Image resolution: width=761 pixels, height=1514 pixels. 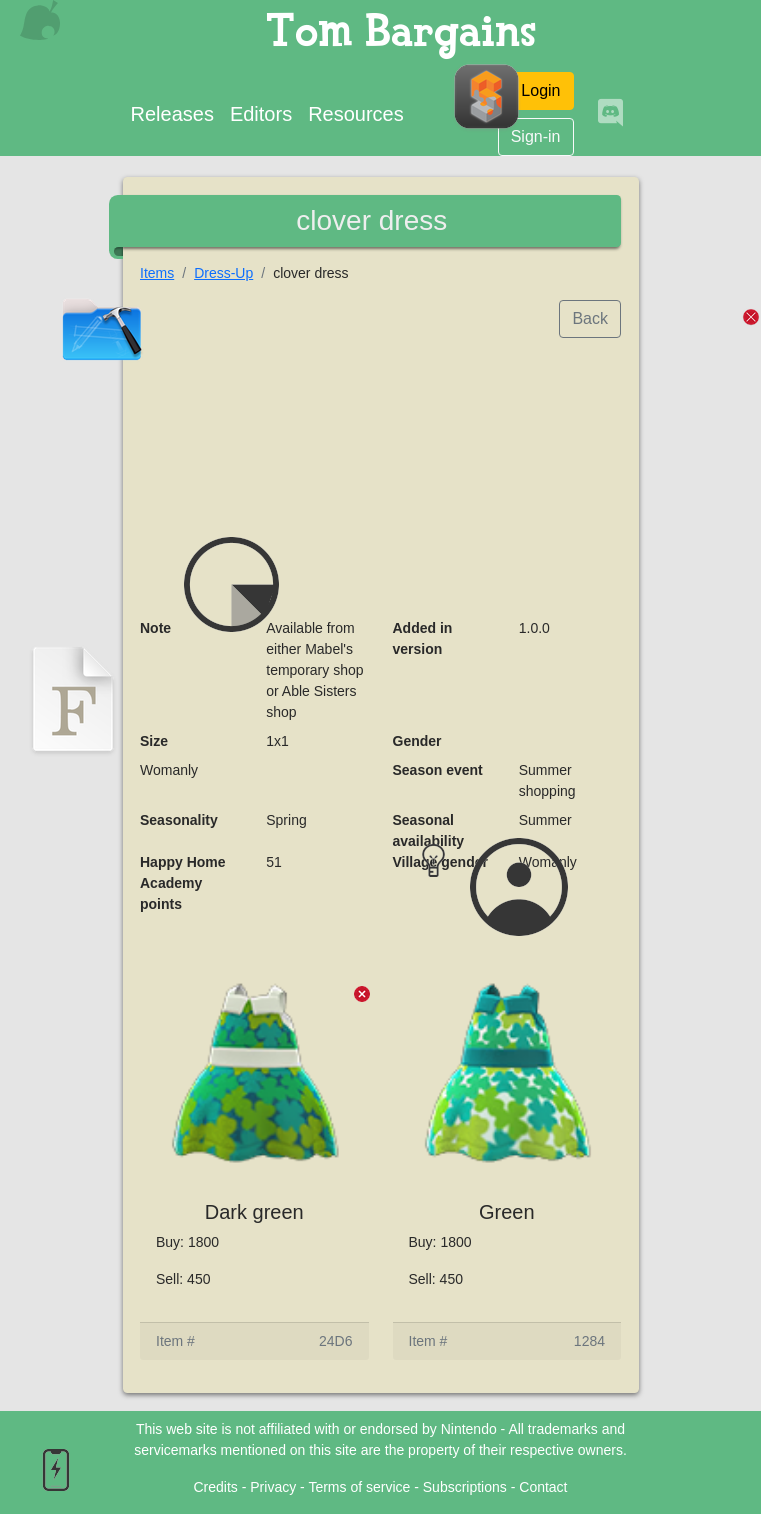 What do you see at coordinates (486, 96) in the screenshot?
I see `open splash app` at bounding box center [486, 96].